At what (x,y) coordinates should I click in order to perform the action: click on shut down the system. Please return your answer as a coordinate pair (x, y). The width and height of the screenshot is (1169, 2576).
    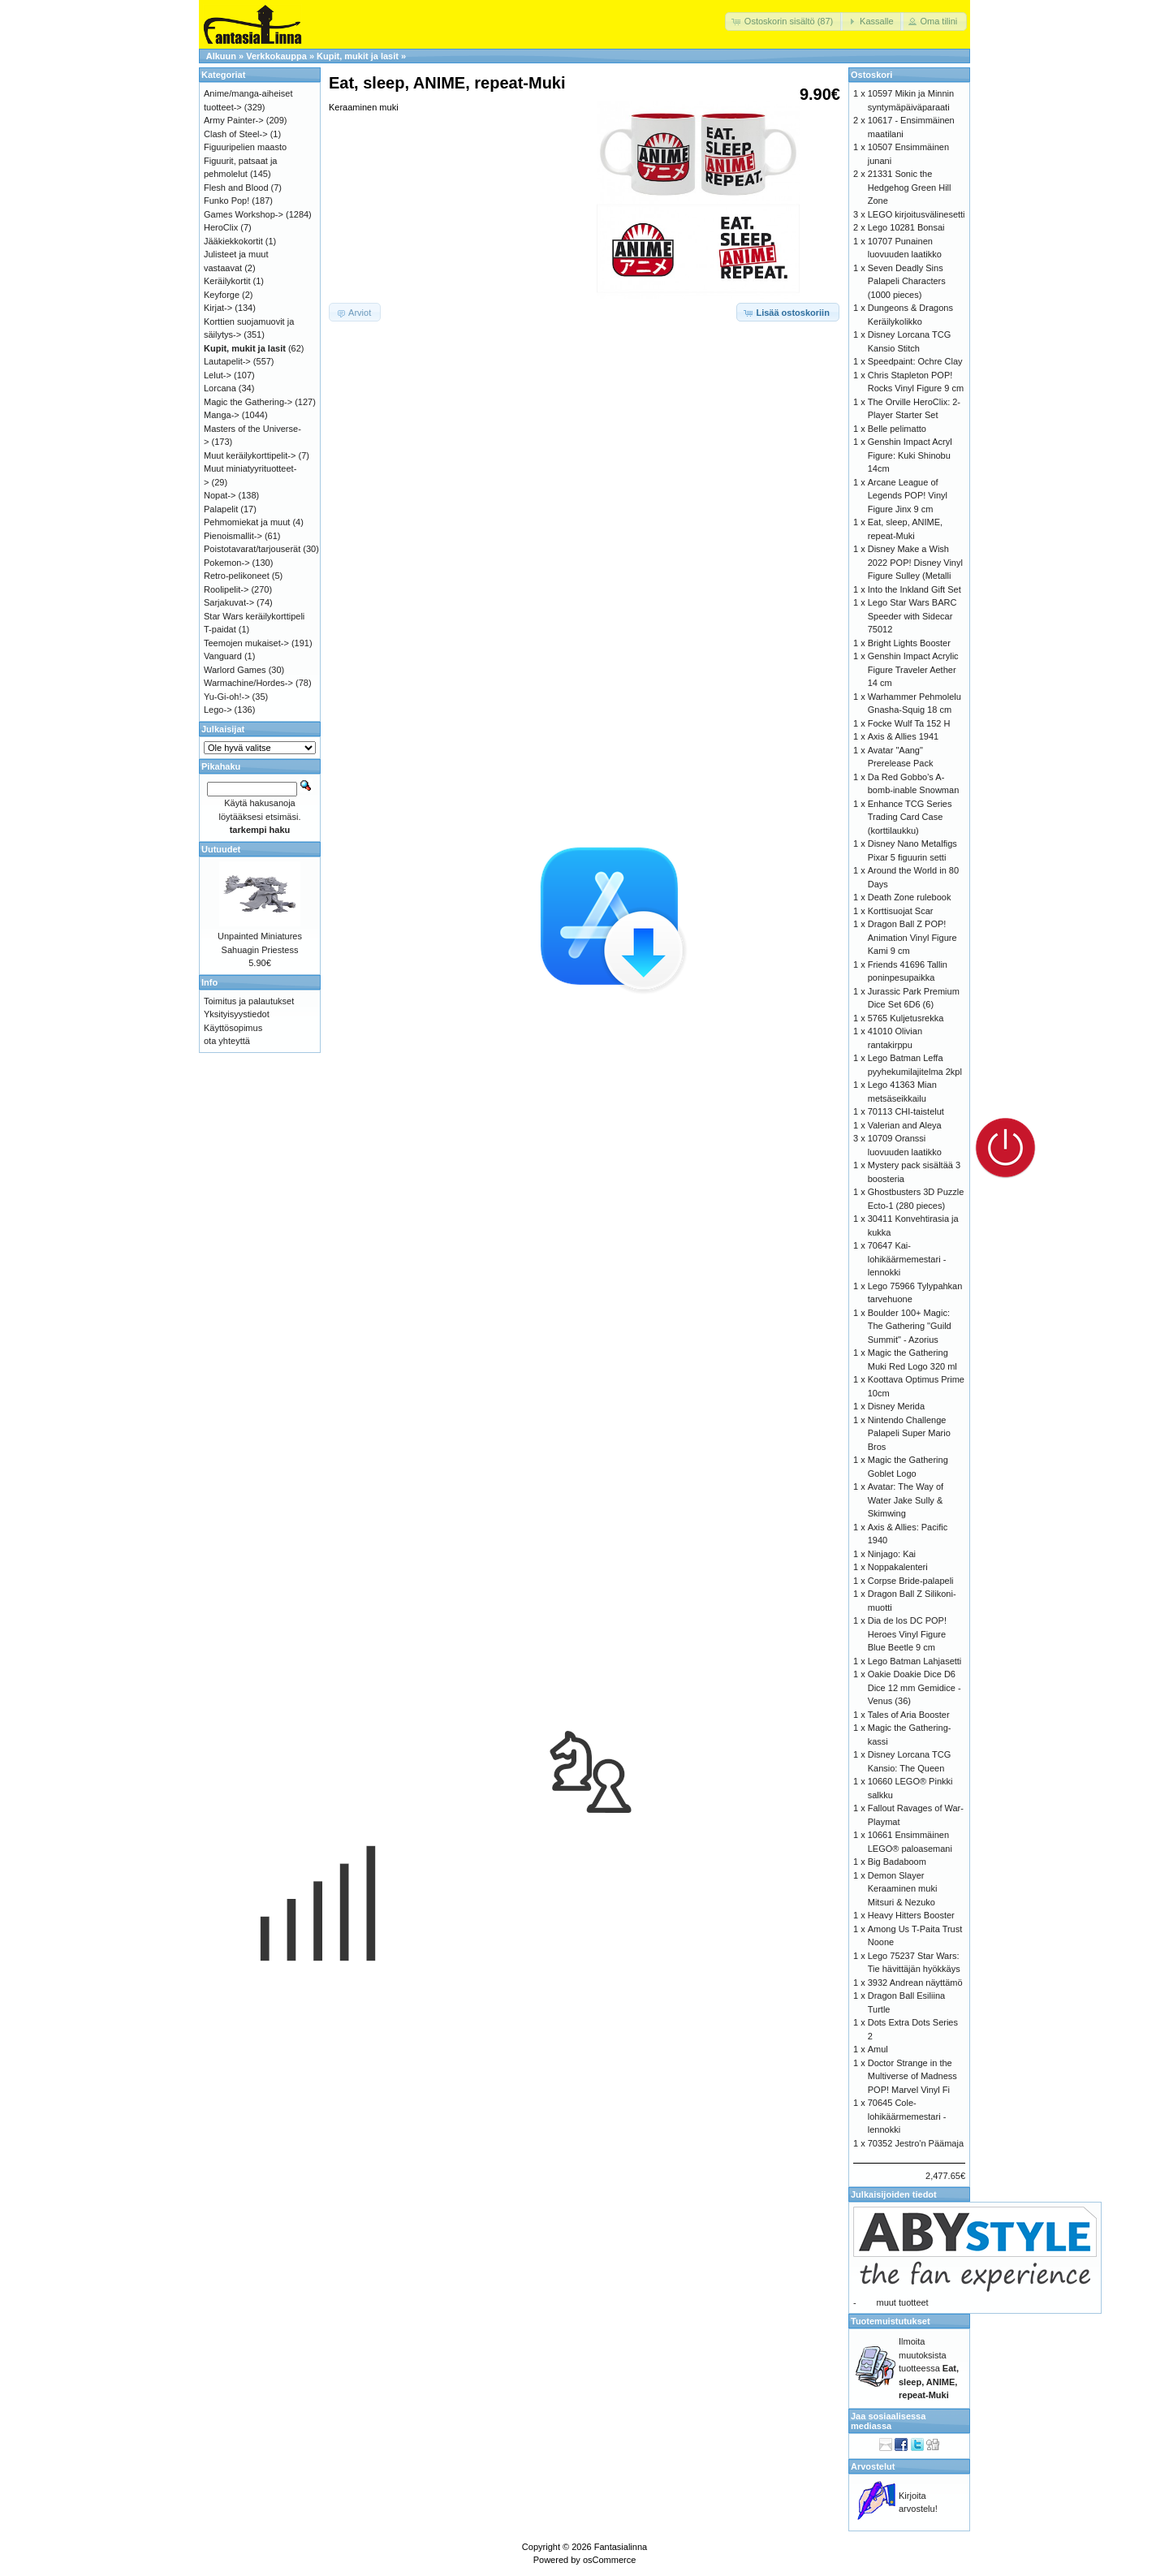
    Looking at the image, I should click on (1005, 1147).